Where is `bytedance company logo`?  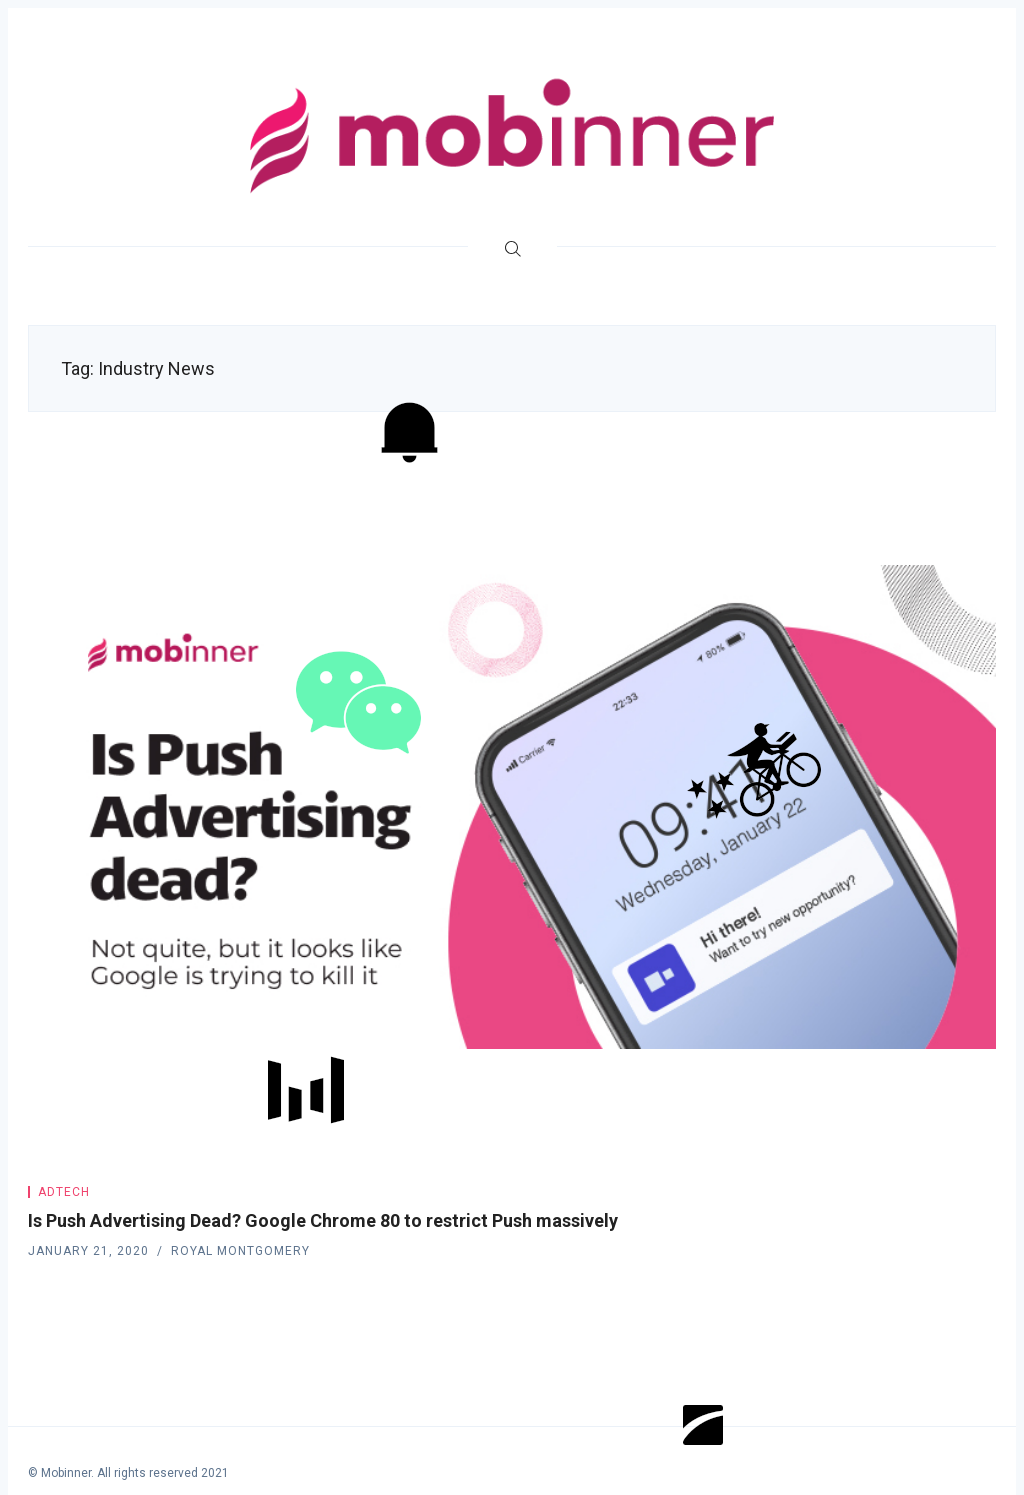 bytedance company logo is located at coordinates (306, 1090).